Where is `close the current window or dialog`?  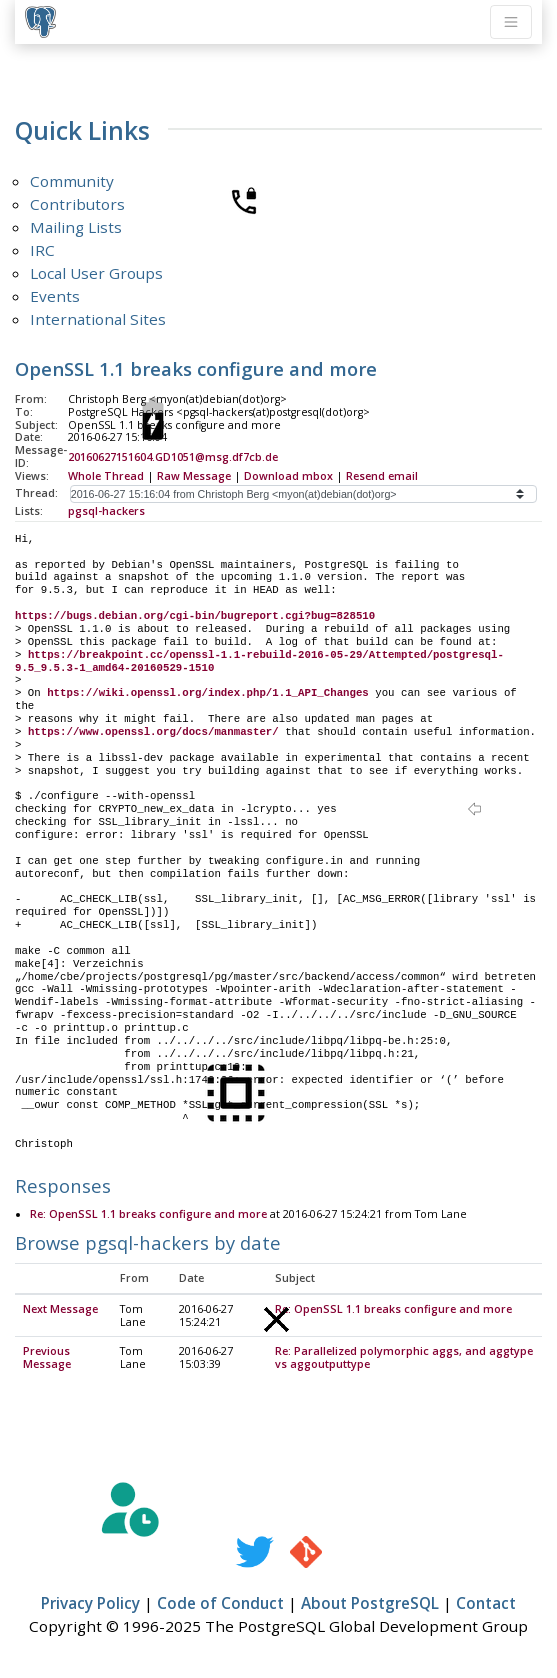
close the current window or dialog is located at coordinates (276, 1319).